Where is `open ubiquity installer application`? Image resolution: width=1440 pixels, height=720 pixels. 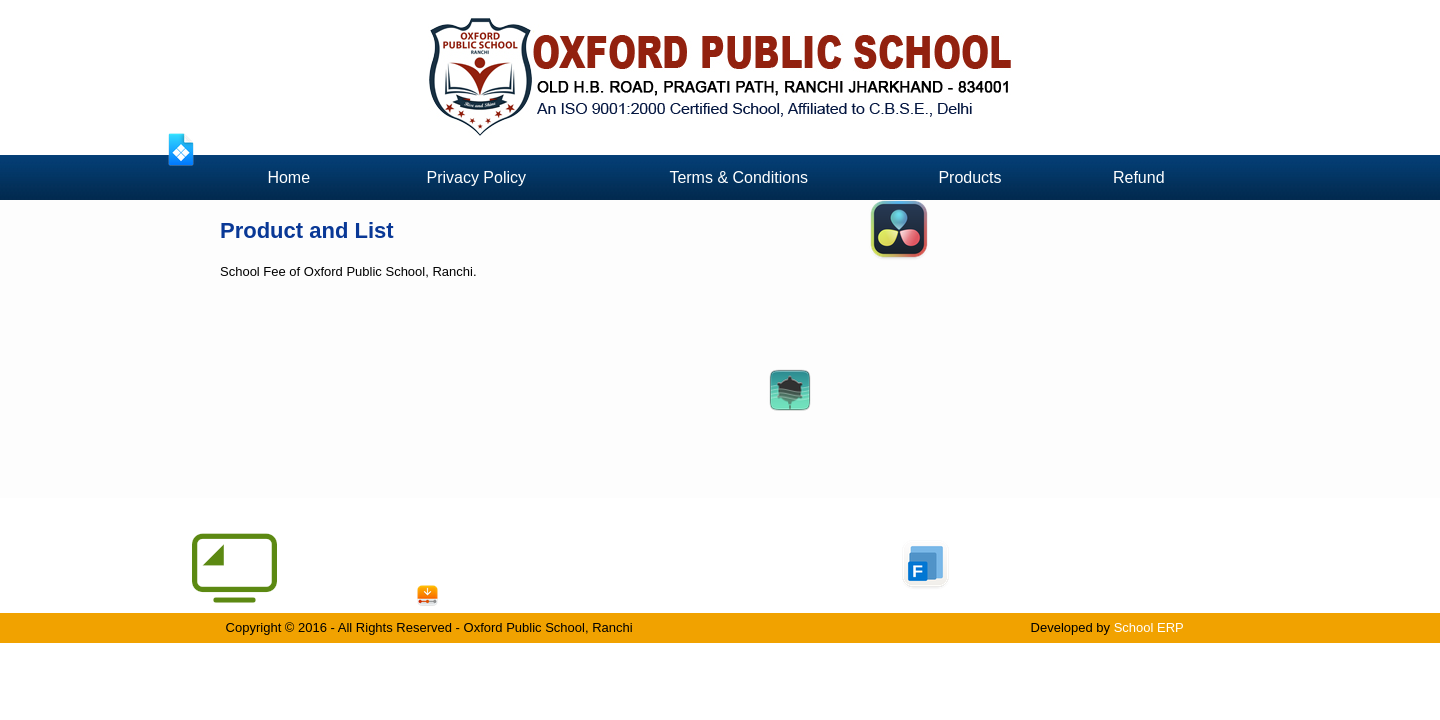 open ubiquity installer application is located at coordinates (427, 595).